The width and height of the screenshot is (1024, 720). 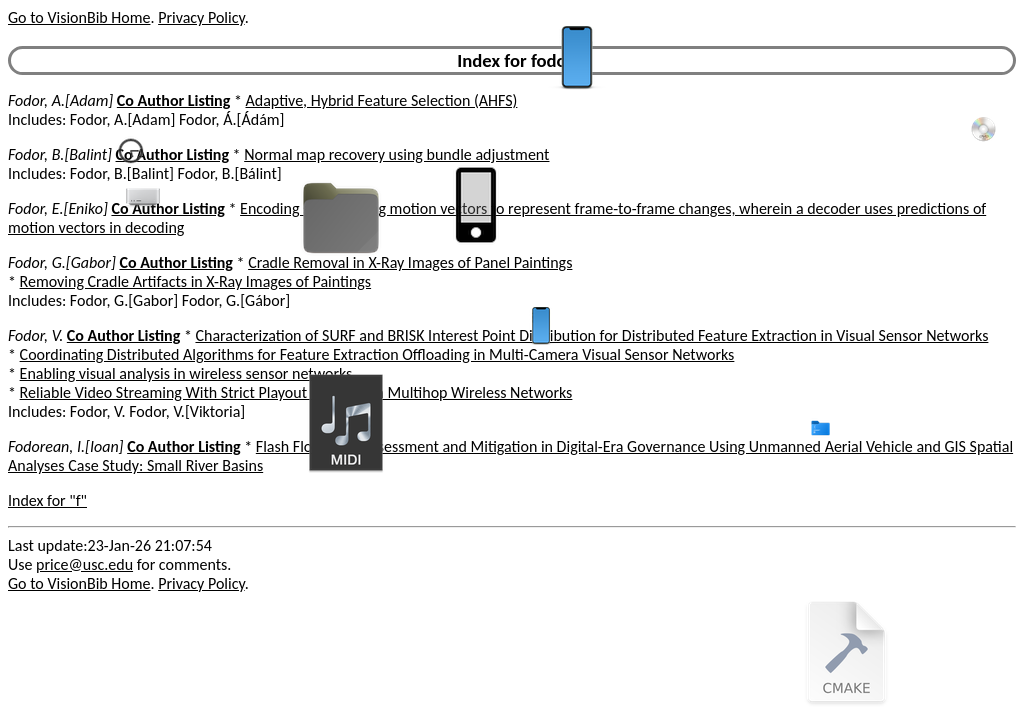 What do you see at coordinates (346, 425) in the screenshot?
I see `a standard MIDI file in GarageBand` at bounding box center [346, 425].